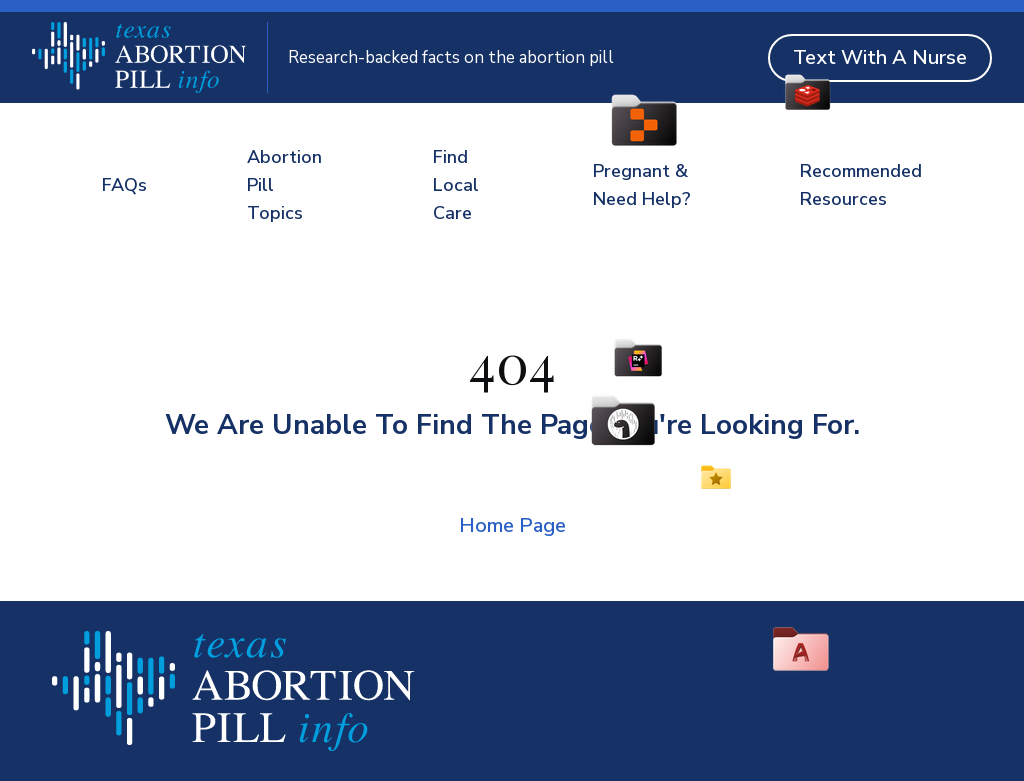 This screenshot has height=781, width=1024. I want to click on open your favorites folder, so click(716, 478).